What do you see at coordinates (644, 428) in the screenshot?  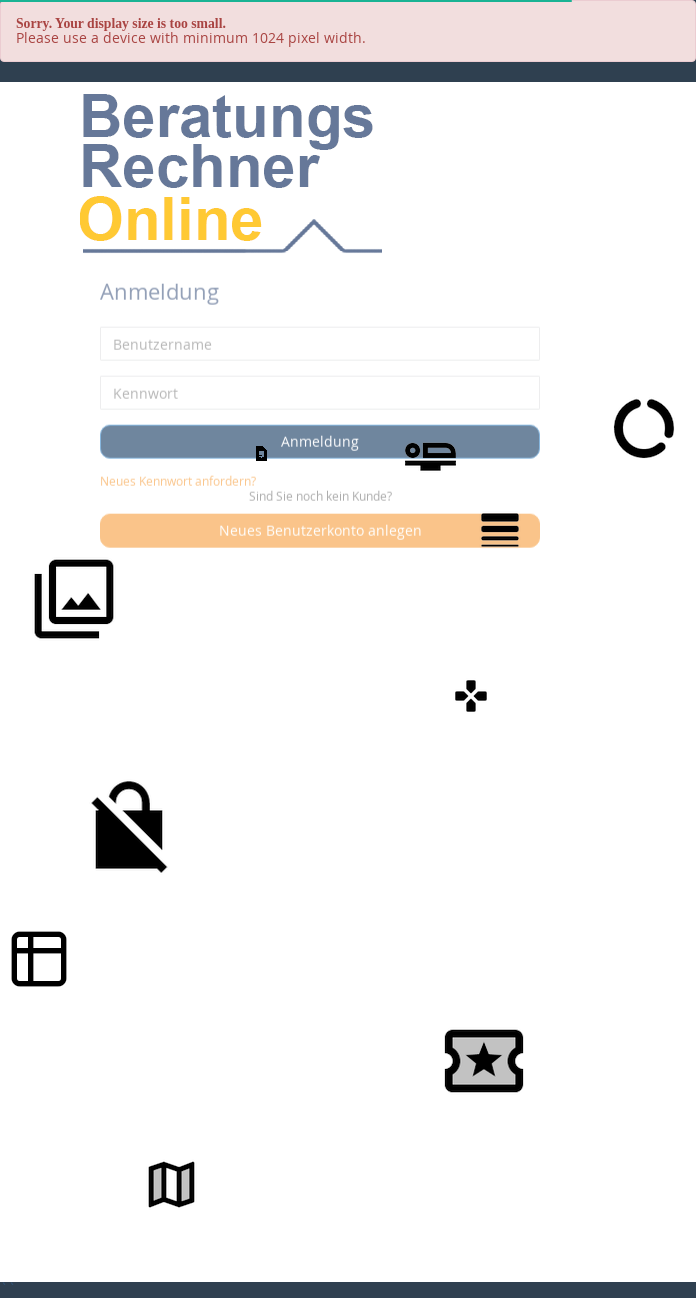 I see `view data usage statistics` at bounding box center [644, 428].